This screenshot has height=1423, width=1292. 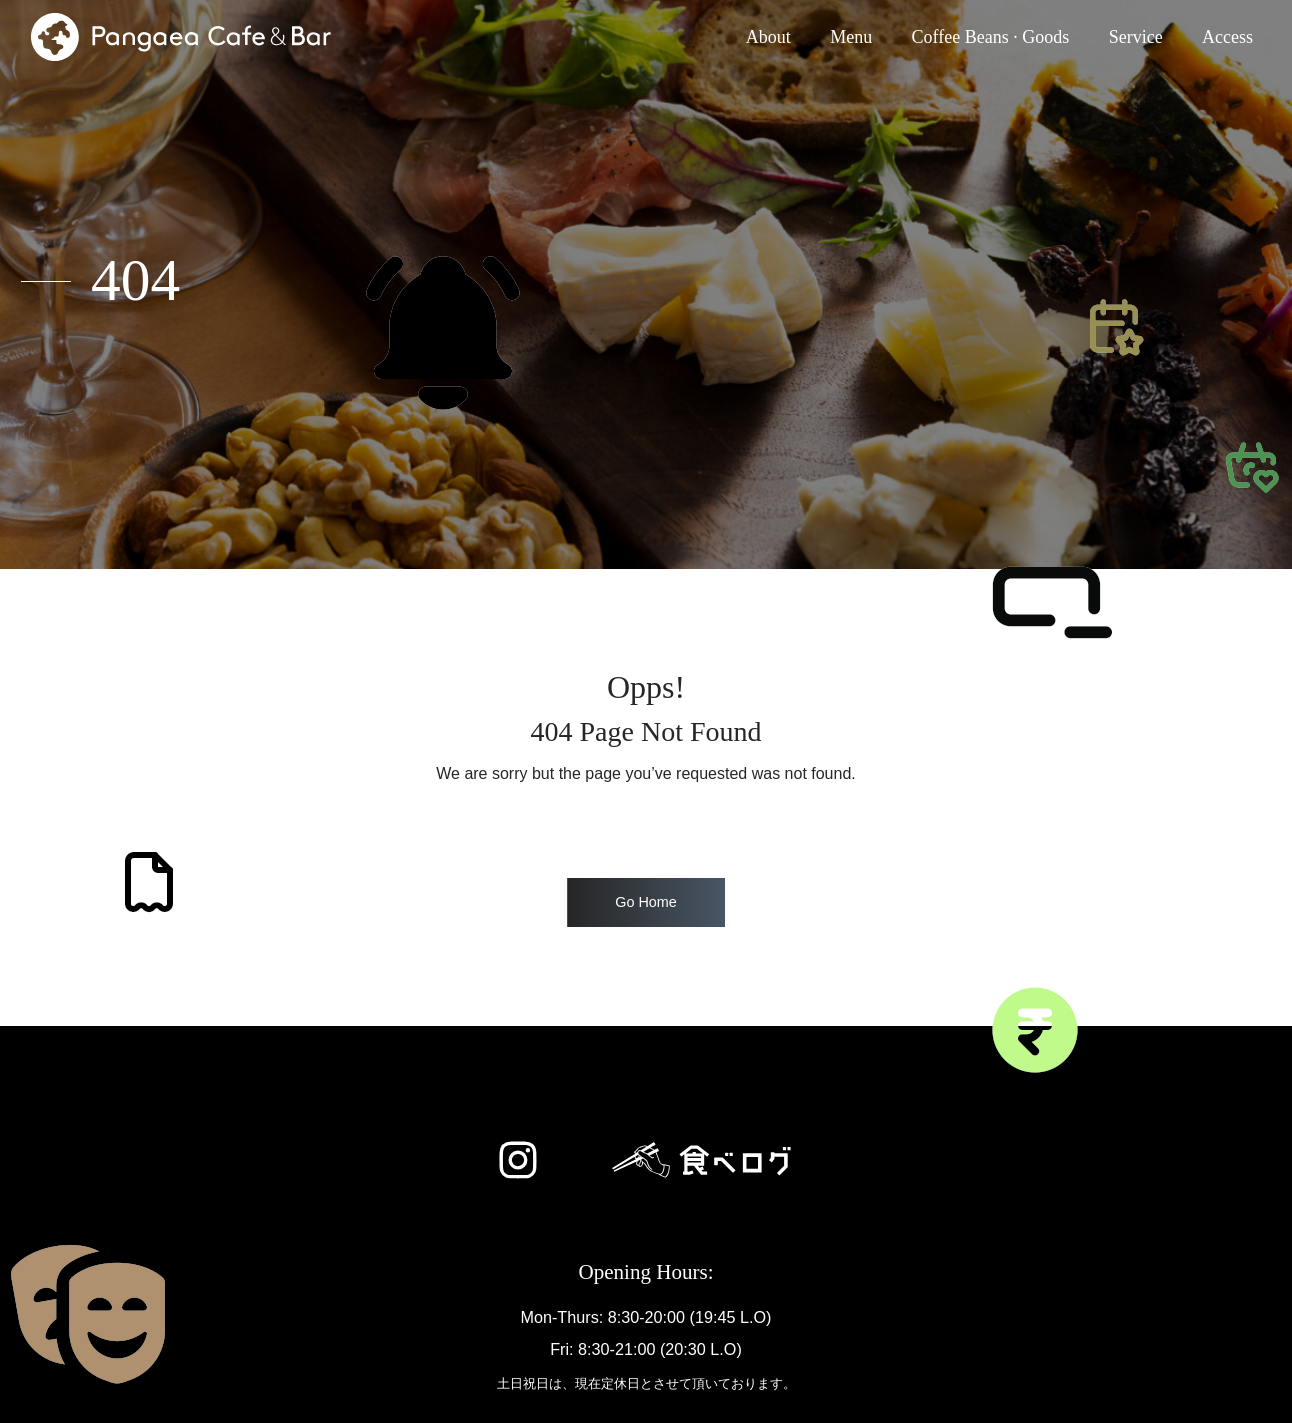 What do you see at coordinates (1046, 596) in the screenshot?
I see `remove a variable from your code` at bounding box center [1046, 596].